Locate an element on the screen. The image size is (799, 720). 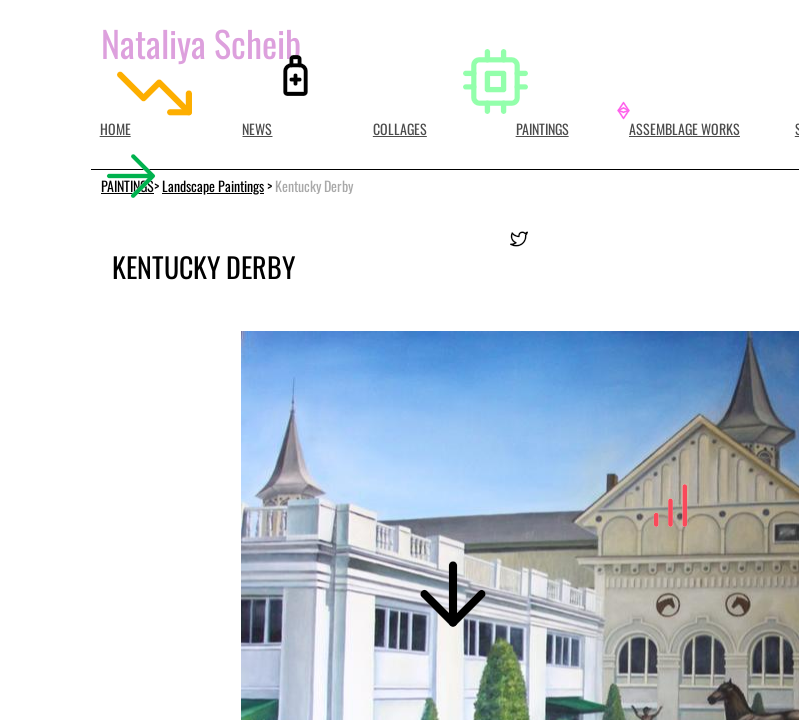
open Twitter app or profile is located at coordinates (519, 239).